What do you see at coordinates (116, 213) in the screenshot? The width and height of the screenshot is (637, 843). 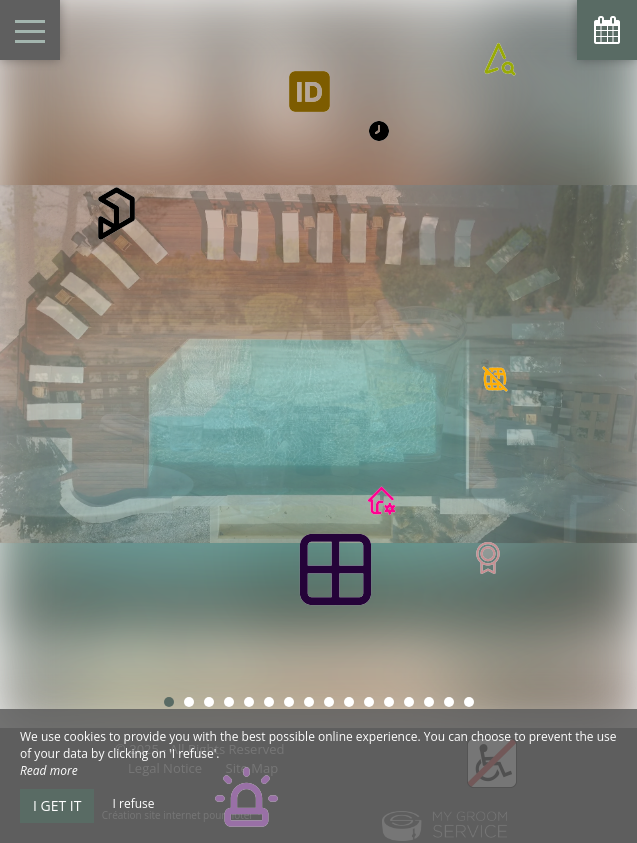 I see `open Printables 3D printing community` at bounding box center [116, 213].